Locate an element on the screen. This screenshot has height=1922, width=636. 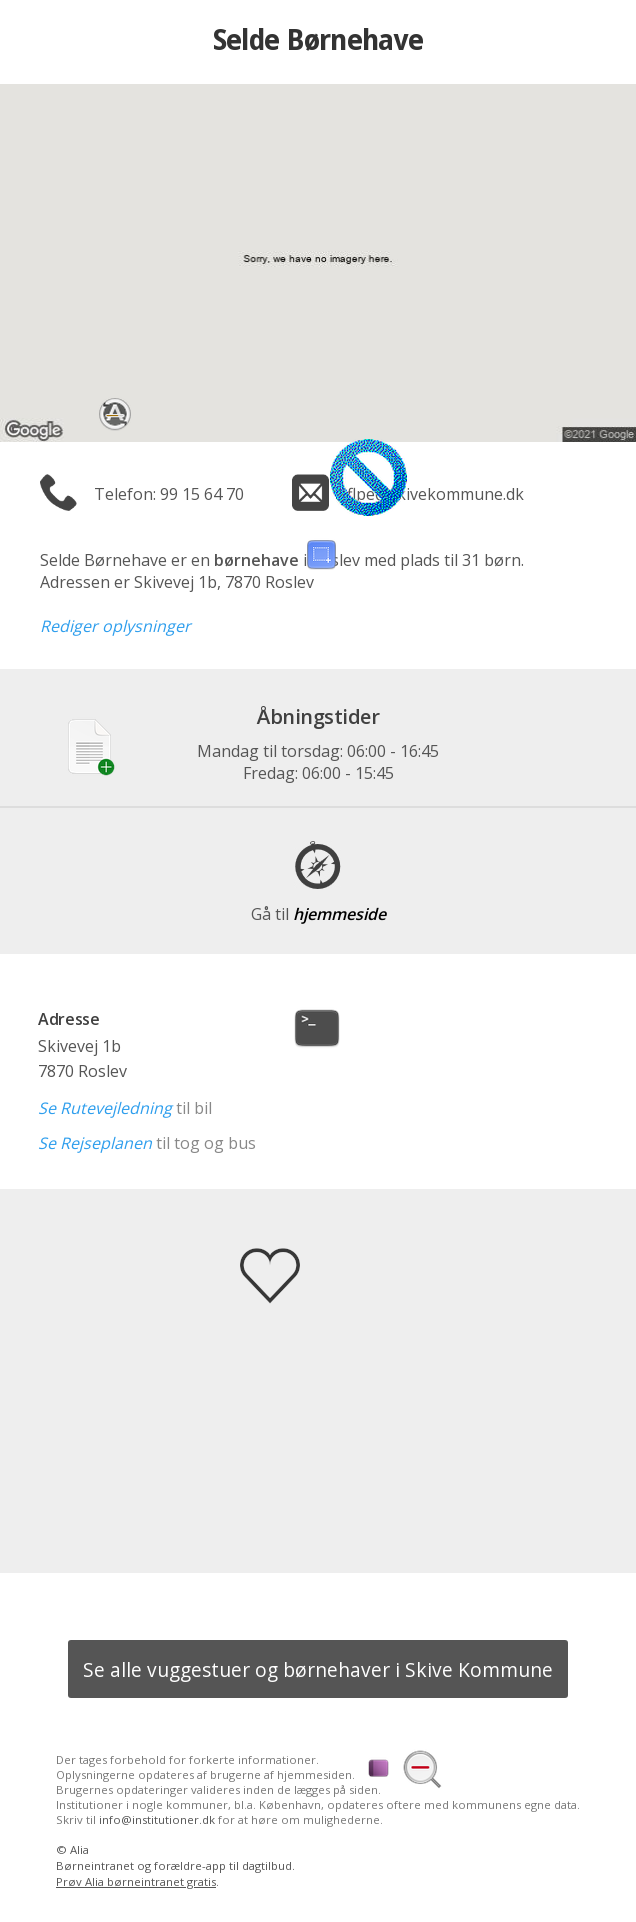
open the software updater application is located at coordinates (115, 414).